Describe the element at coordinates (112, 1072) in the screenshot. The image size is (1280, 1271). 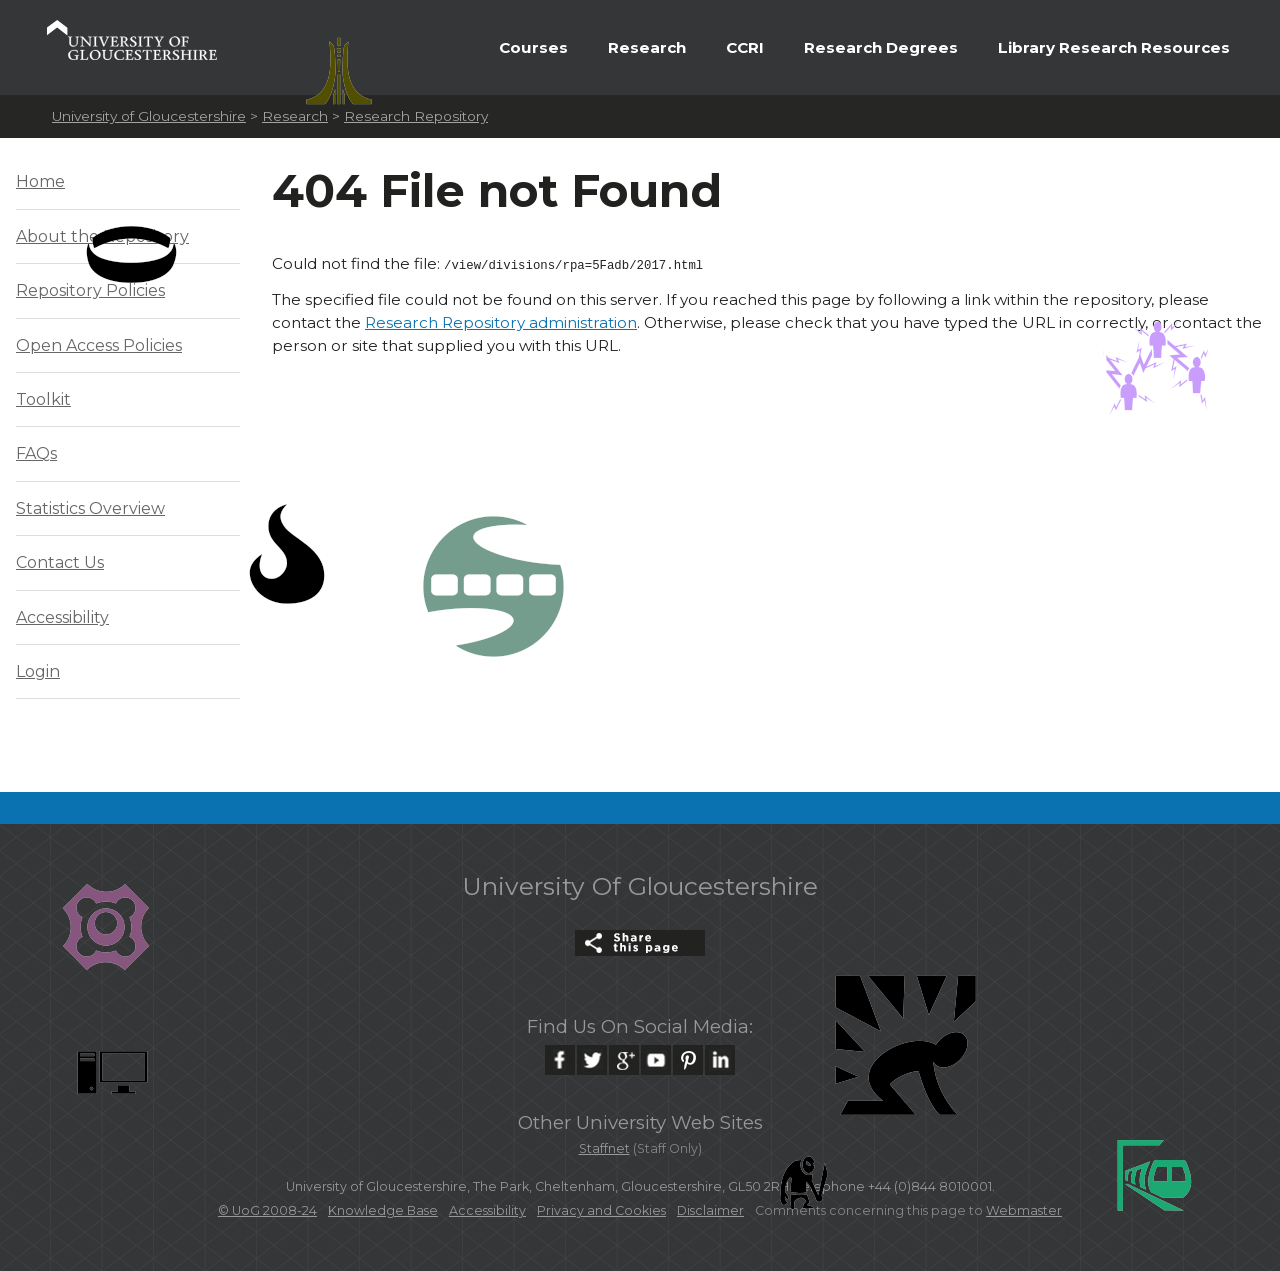
I see `access desktop or PC gaming mode` at that location.